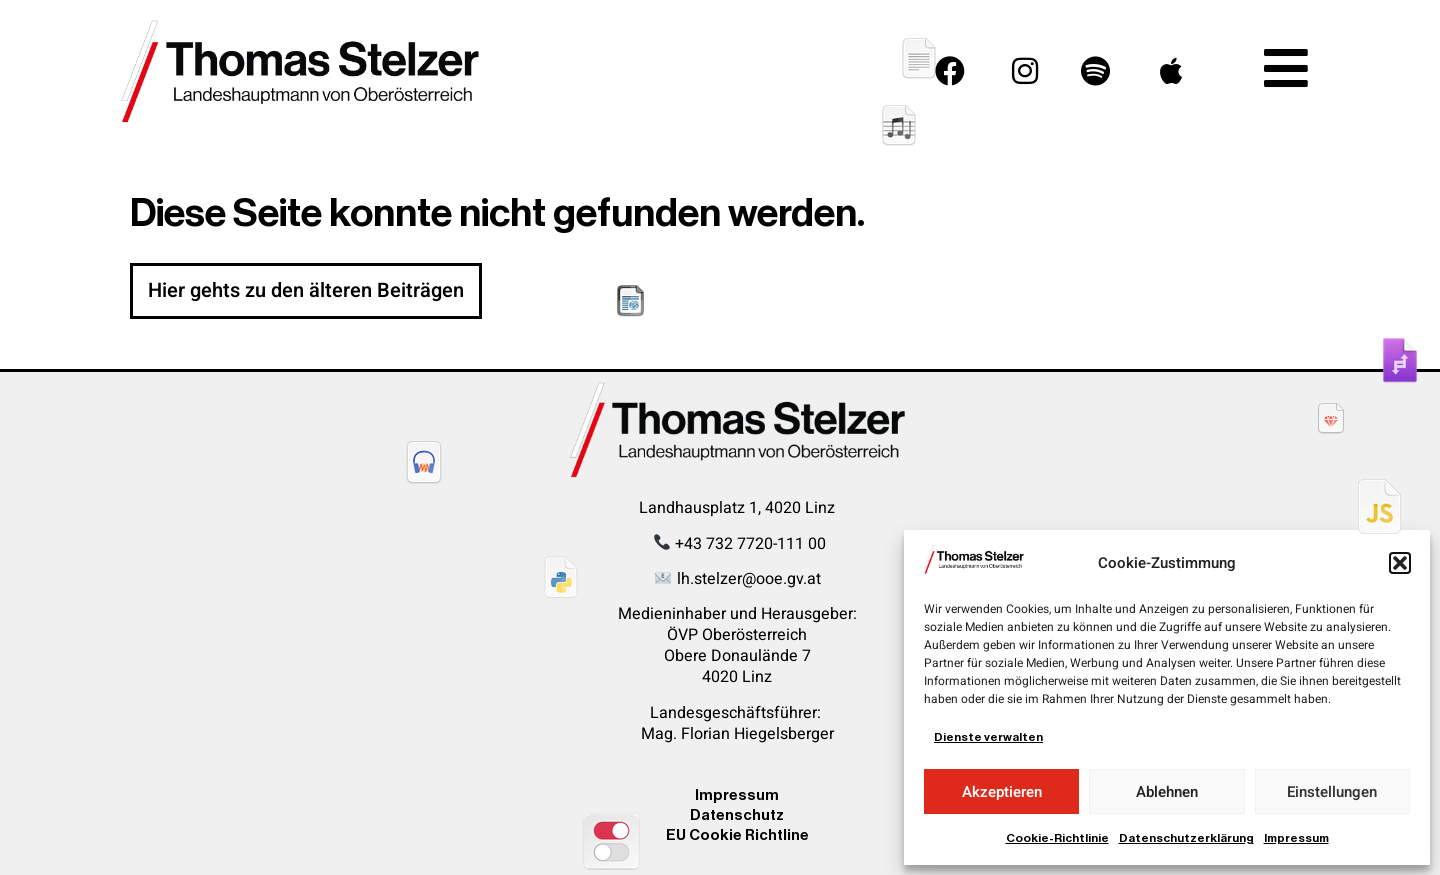 Image resolution: width=1440 pixels, height=875 pixels. I want to click on open a text file, so click(919, 58).